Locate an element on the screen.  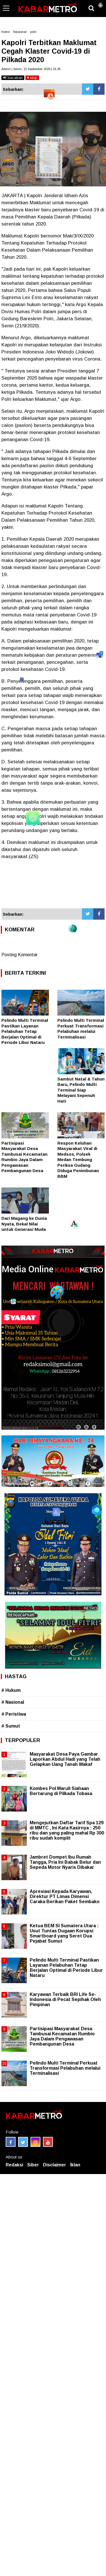
open assist2 application is located at coordinates (97, 1510).